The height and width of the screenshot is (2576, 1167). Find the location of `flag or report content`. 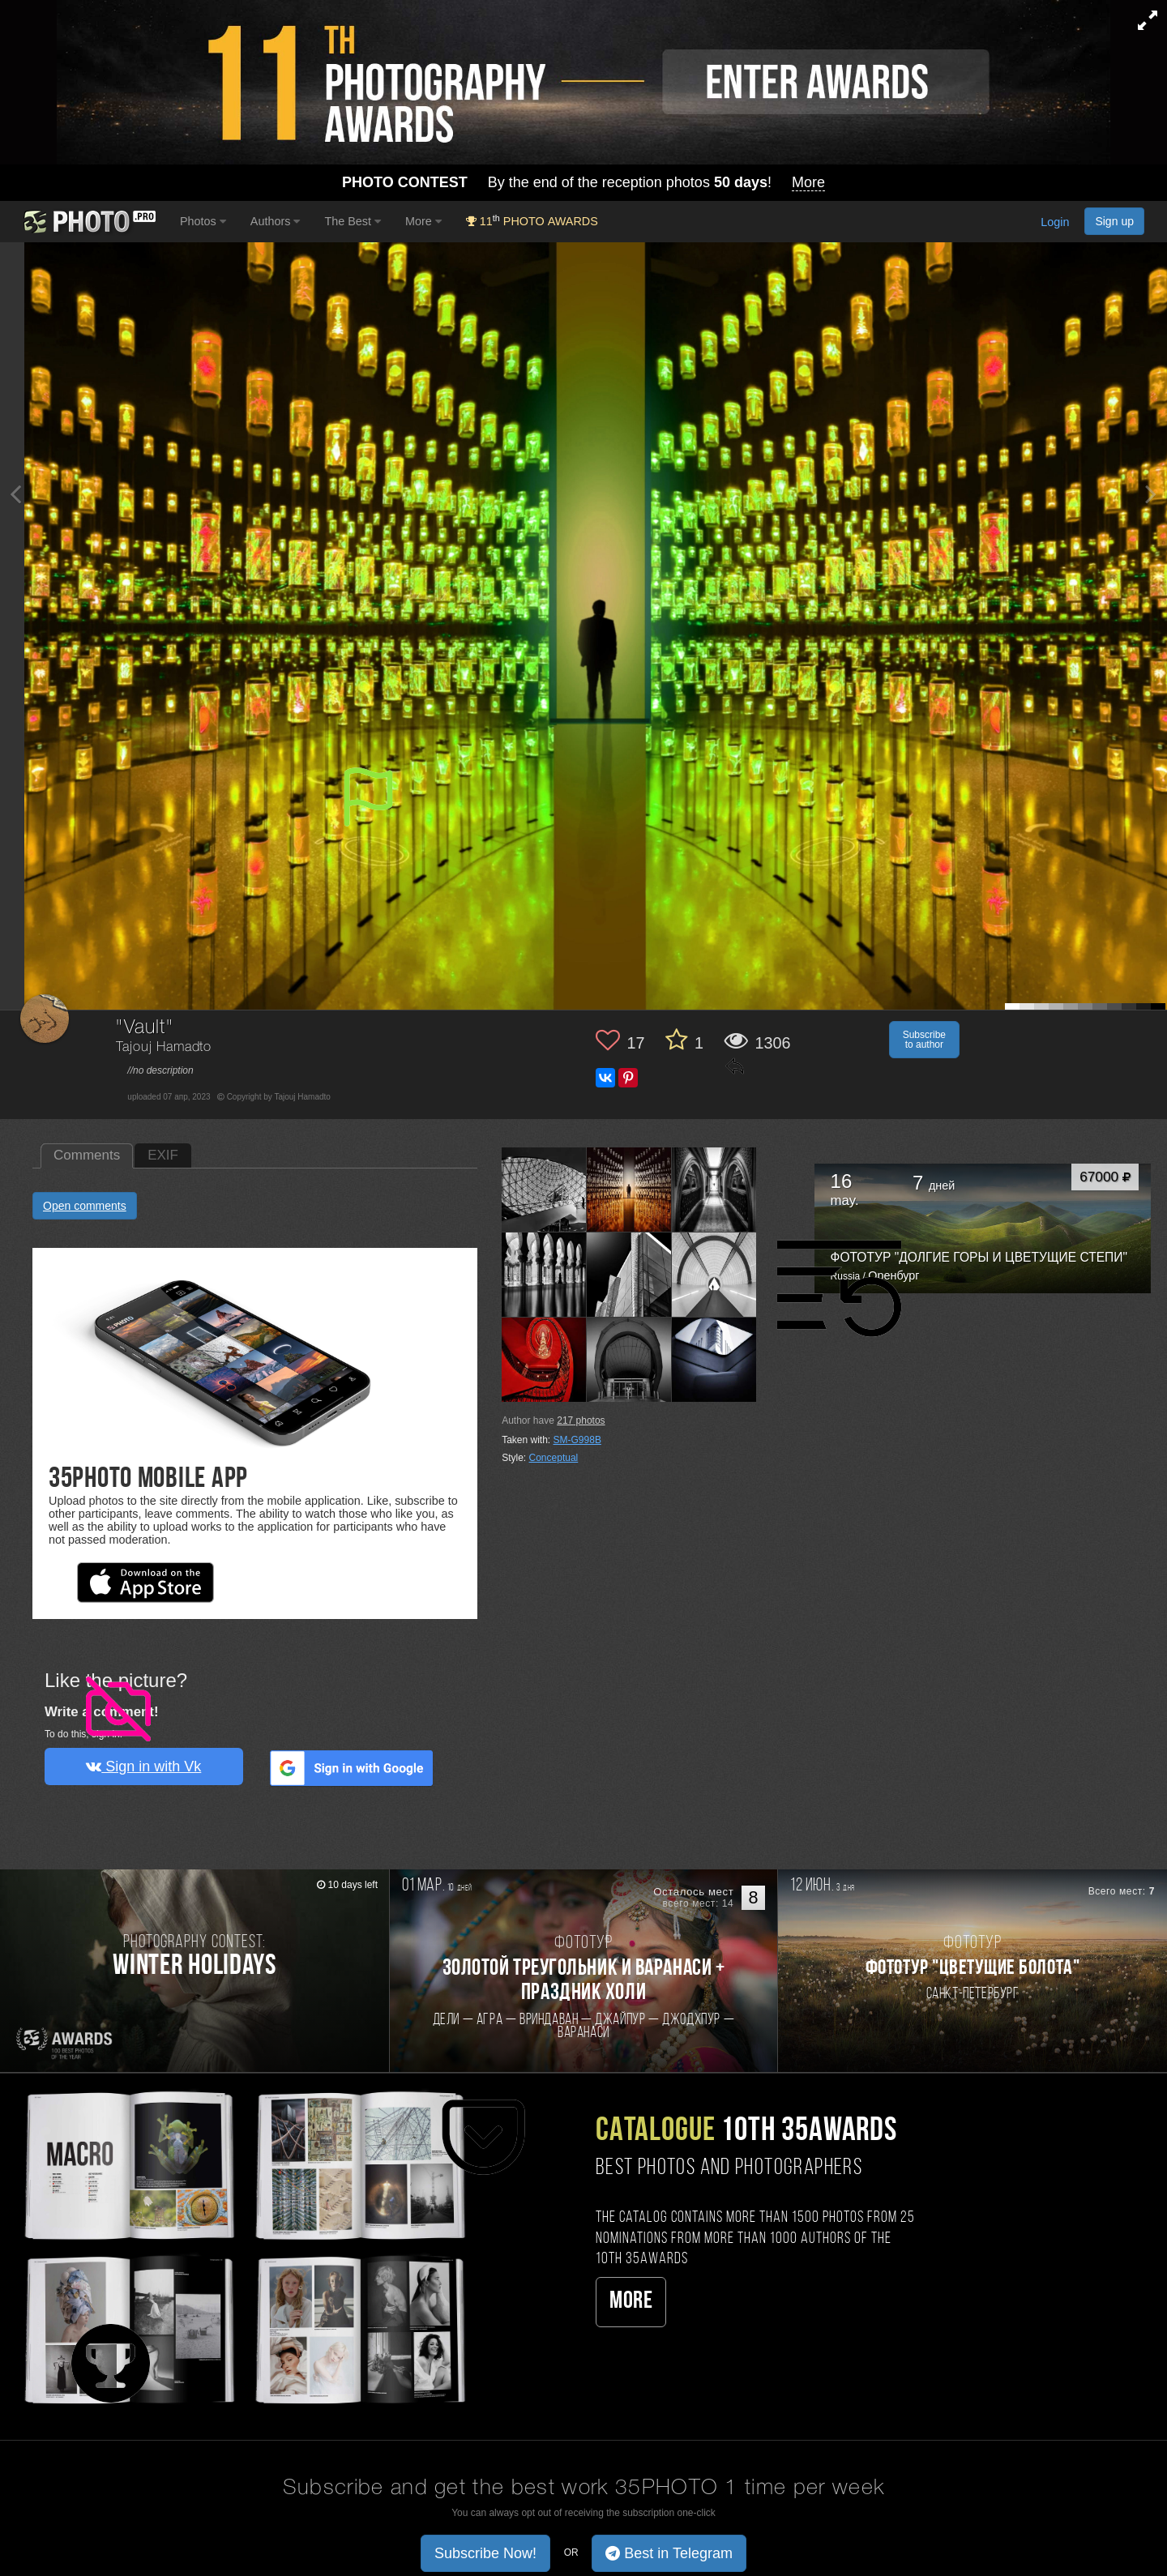

flag or report content is located at coordinates (368, 797).